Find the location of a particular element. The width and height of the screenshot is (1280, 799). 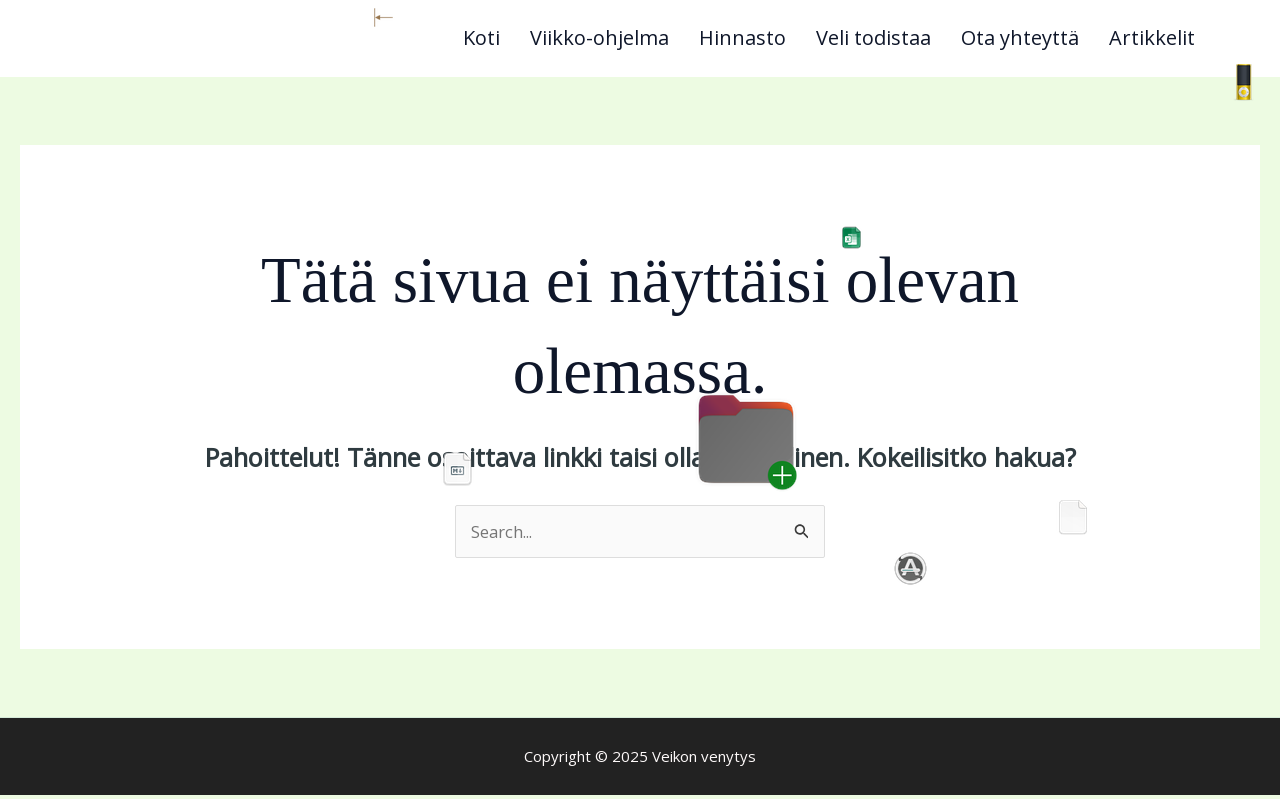

indicates a microsoft excel spreadsheet file is located at coordinates (851, 237).